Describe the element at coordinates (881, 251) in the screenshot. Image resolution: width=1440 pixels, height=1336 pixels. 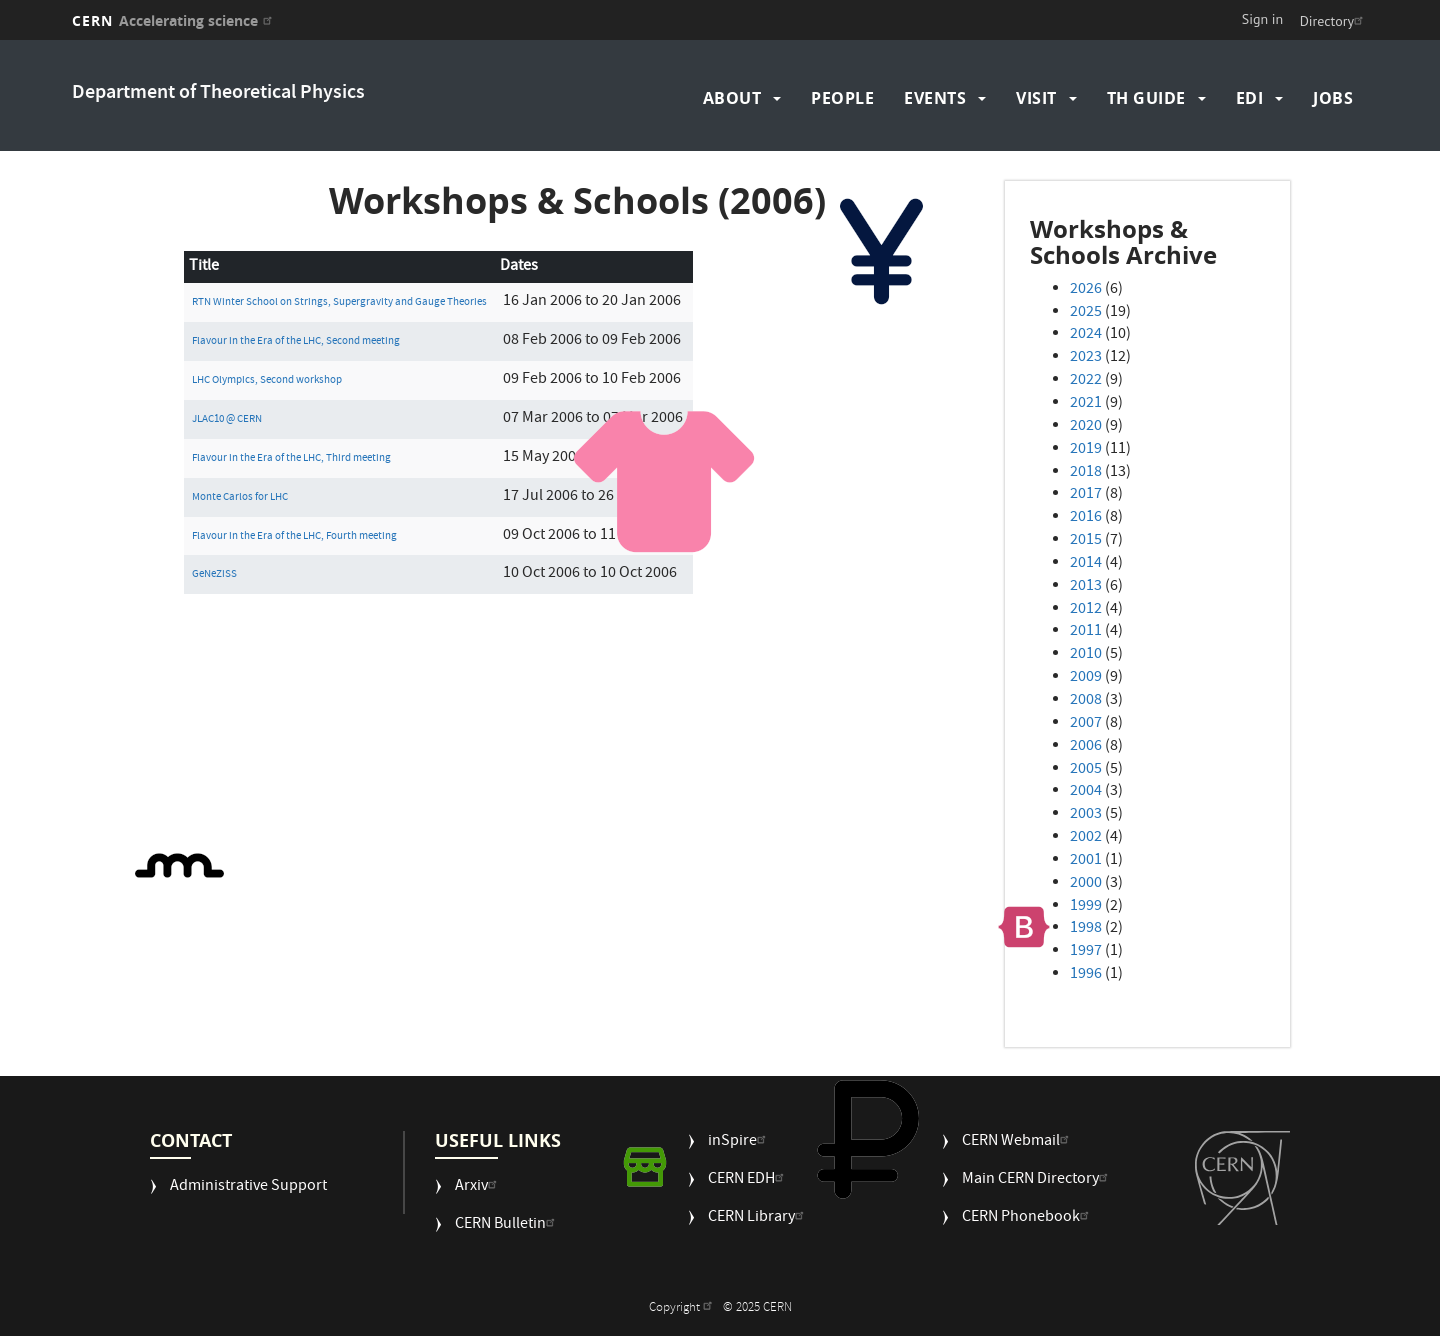
I see `indicates chinese yuan currency` at that location.